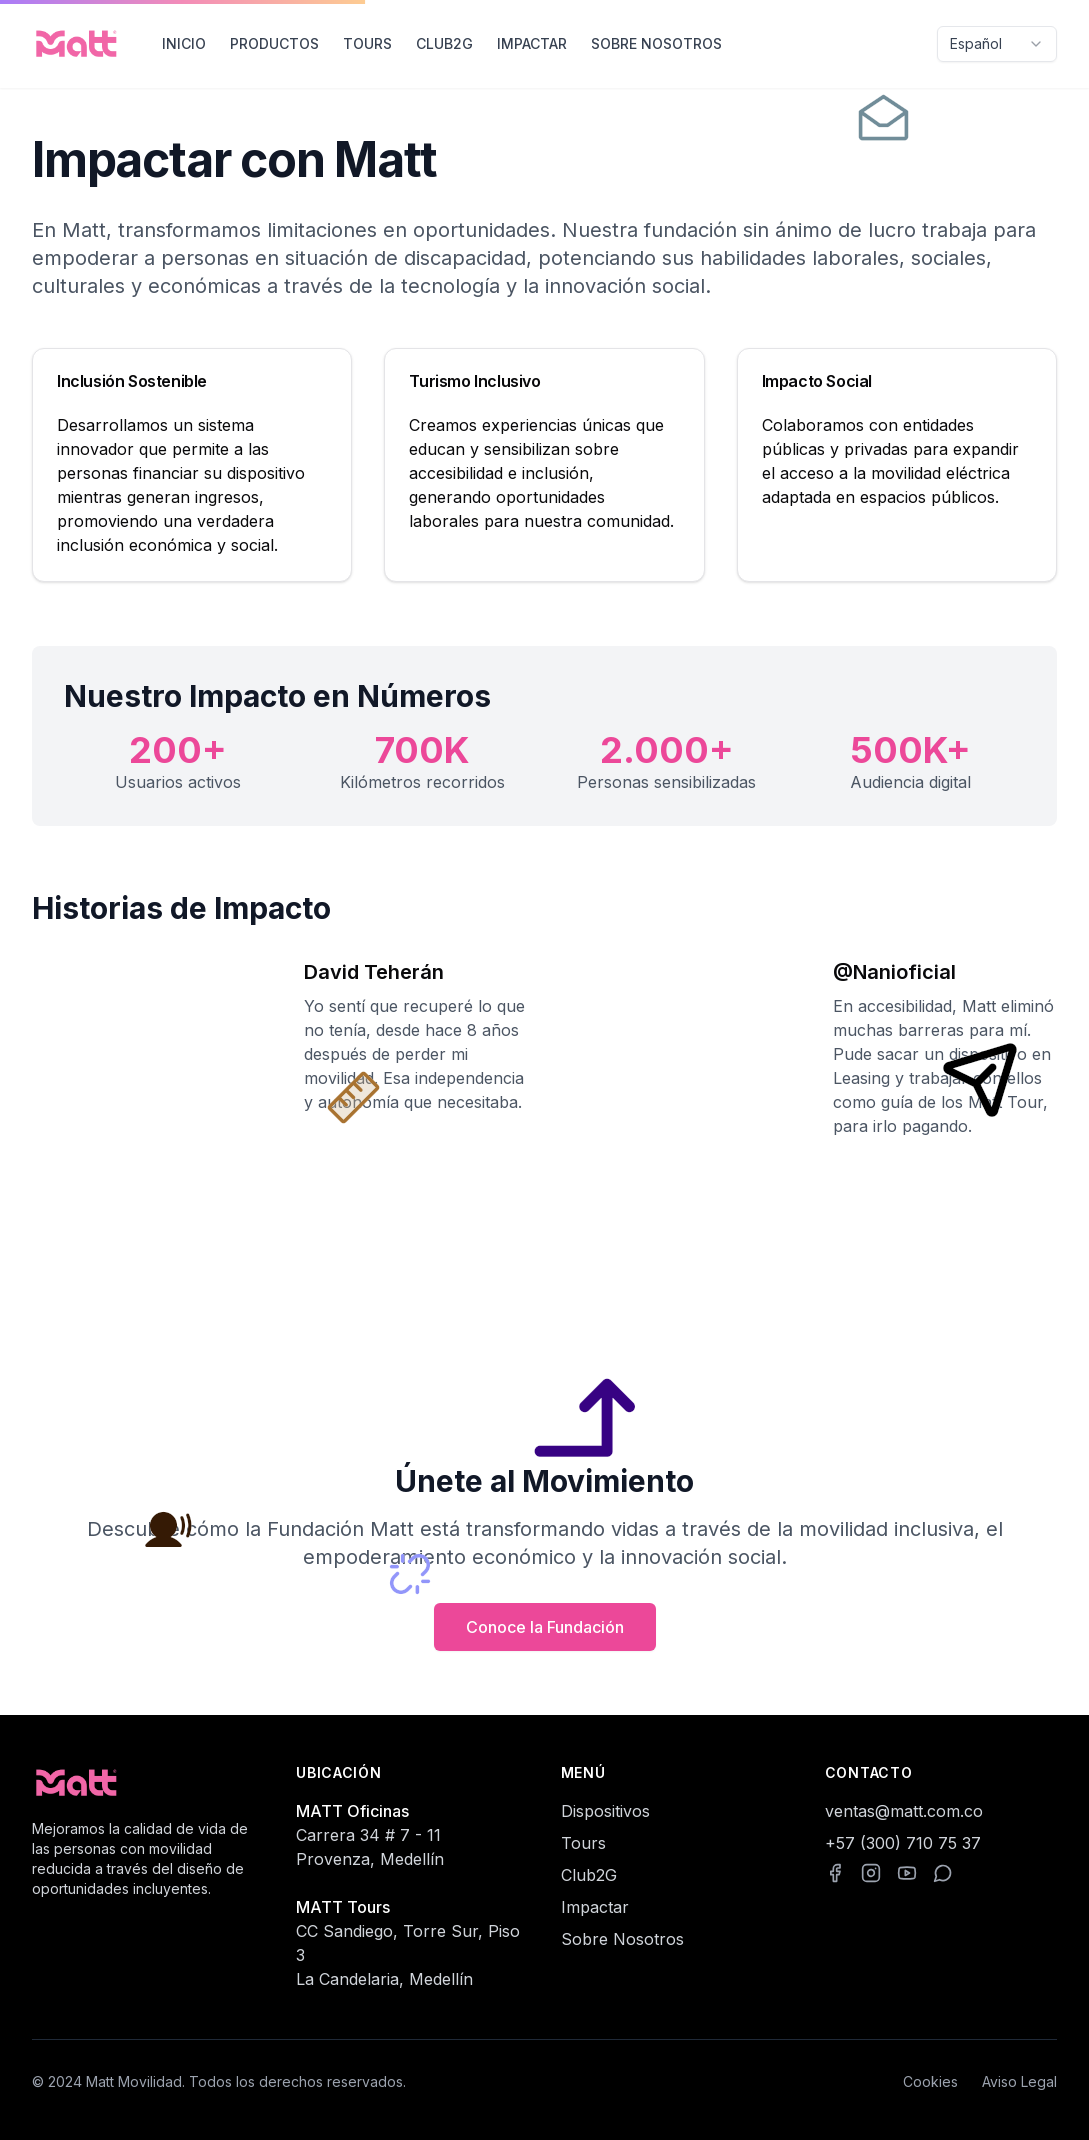 This screenshot has width=1089, height=2140. I want to click on access measurement tools, so click(353, 1097).